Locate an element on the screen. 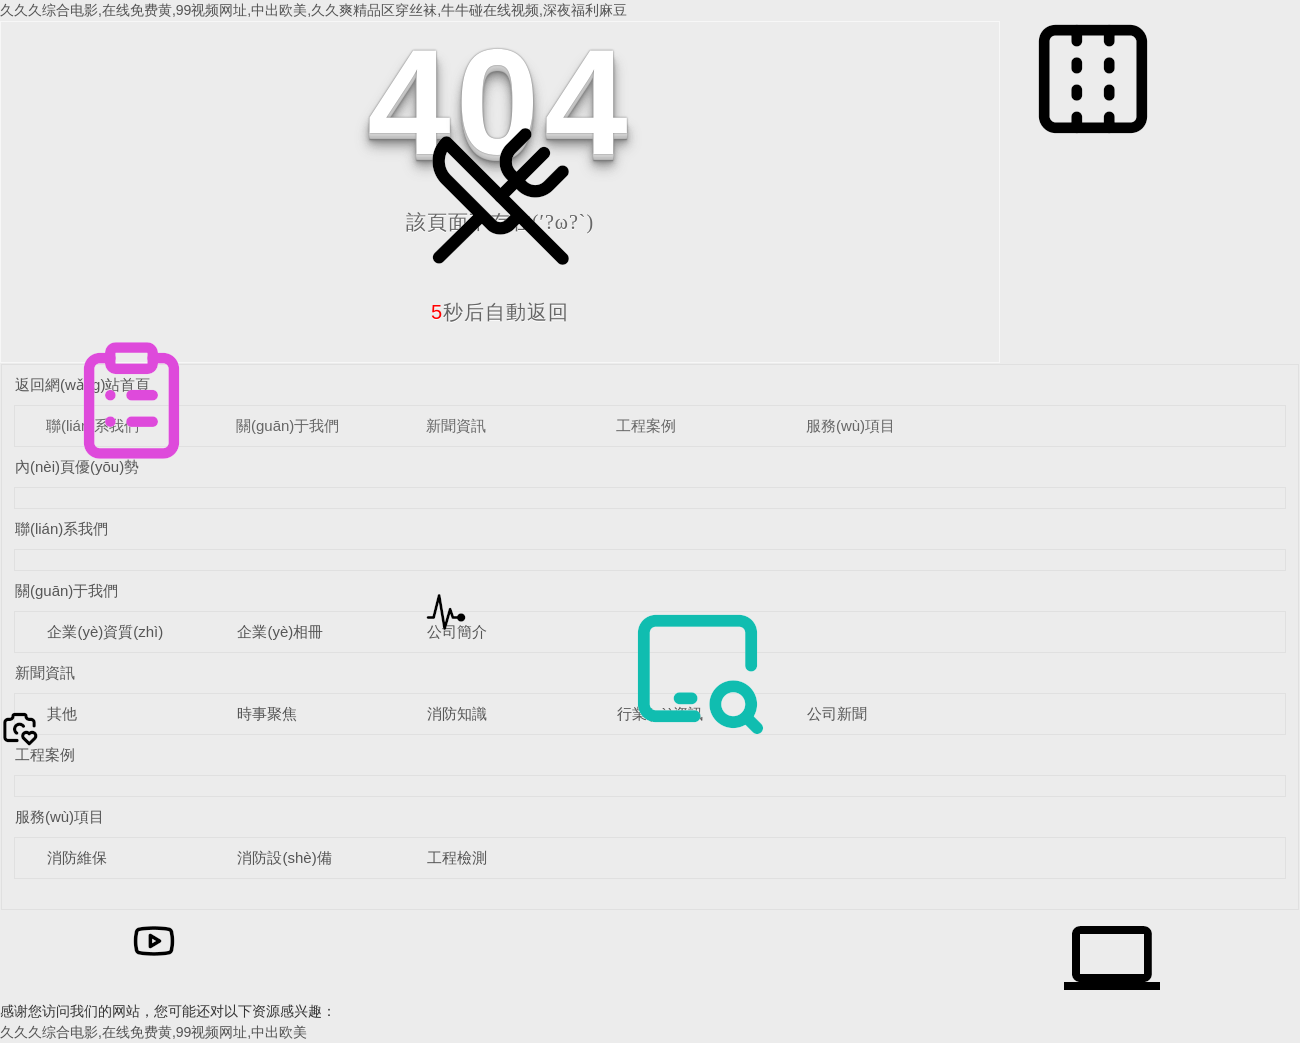 The height and width of the screenshot is (1043, 1300). open youtube app is located at coordinates (154, 941).